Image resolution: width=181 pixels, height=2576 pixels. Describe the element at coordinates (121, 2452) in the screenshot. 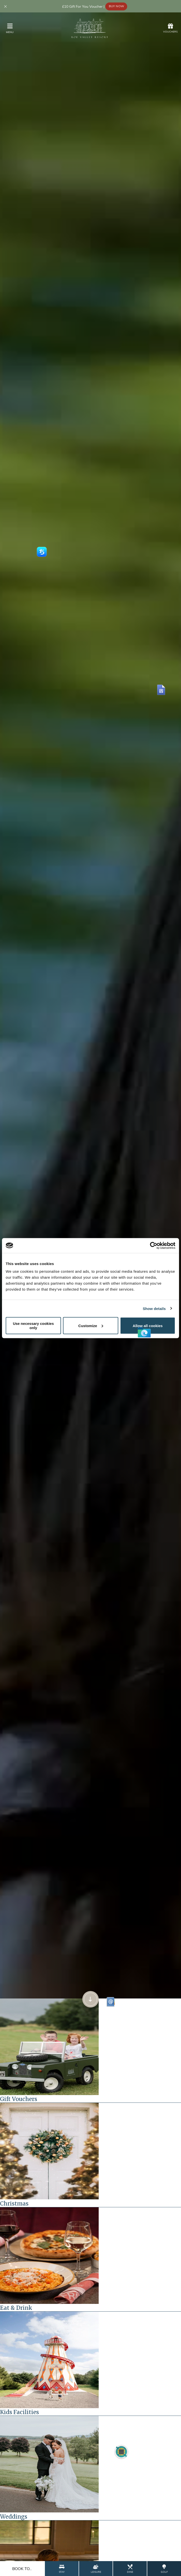

I see `access system driver settings` at that location.